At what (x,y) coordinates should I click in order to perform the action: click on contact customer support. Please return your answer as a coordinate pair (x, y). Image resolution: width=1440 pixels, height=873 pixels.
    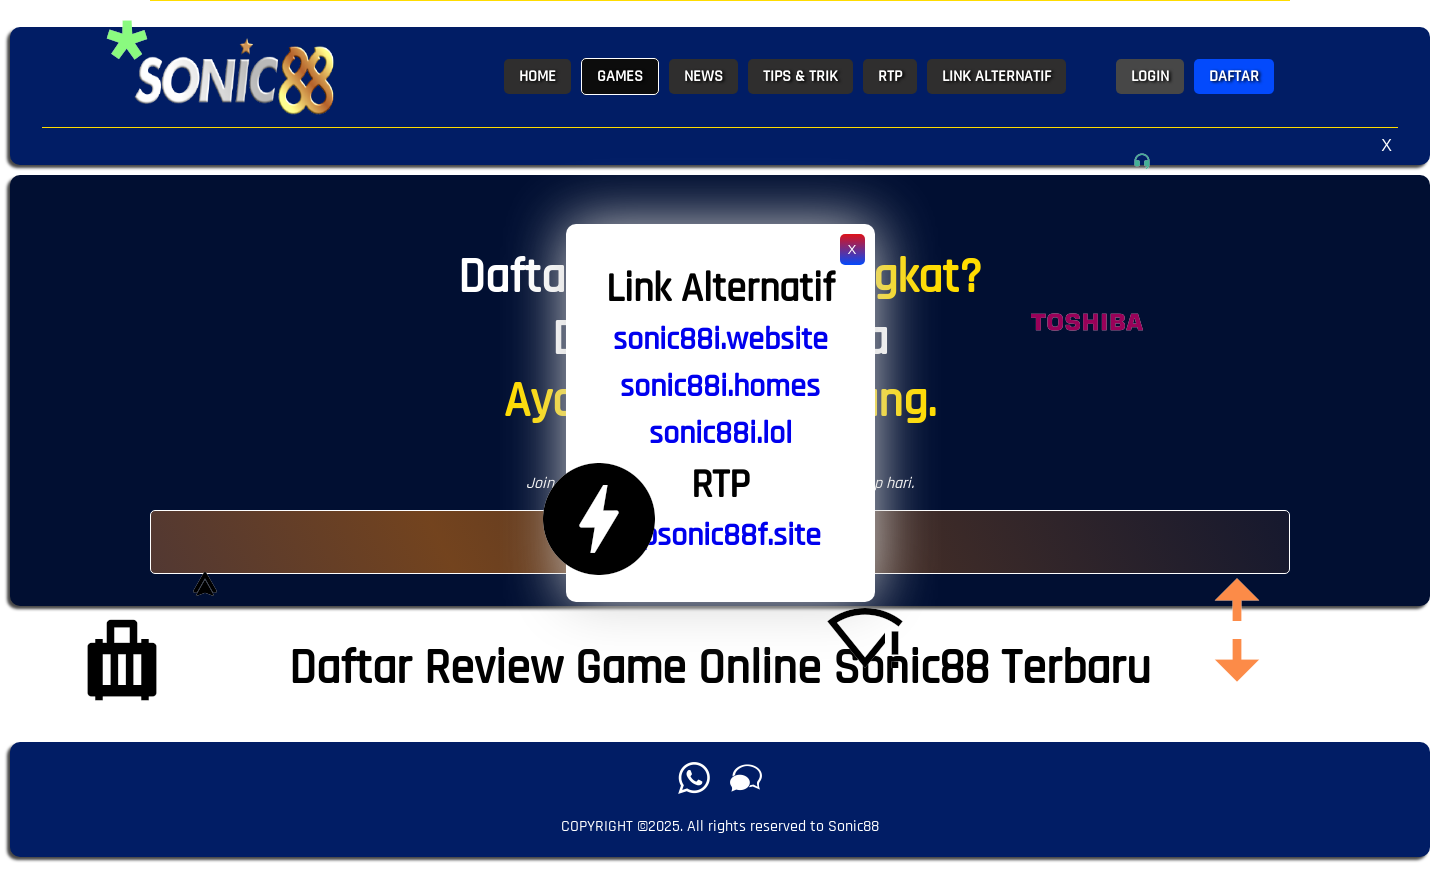
    Looking at the image, I should click on (1142, 161).